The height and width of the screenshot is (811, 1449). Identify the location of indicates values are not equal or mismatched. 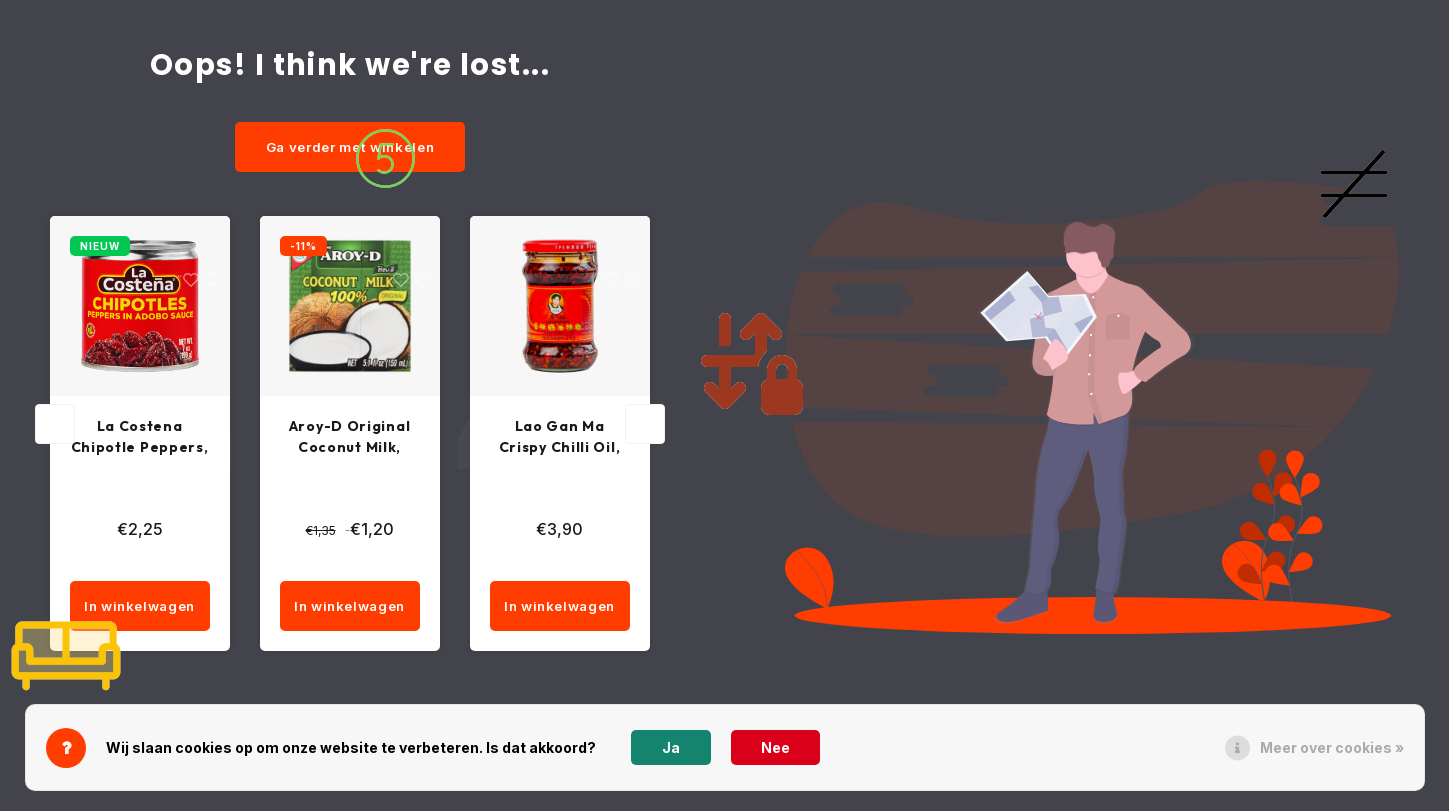
(1354, 184).